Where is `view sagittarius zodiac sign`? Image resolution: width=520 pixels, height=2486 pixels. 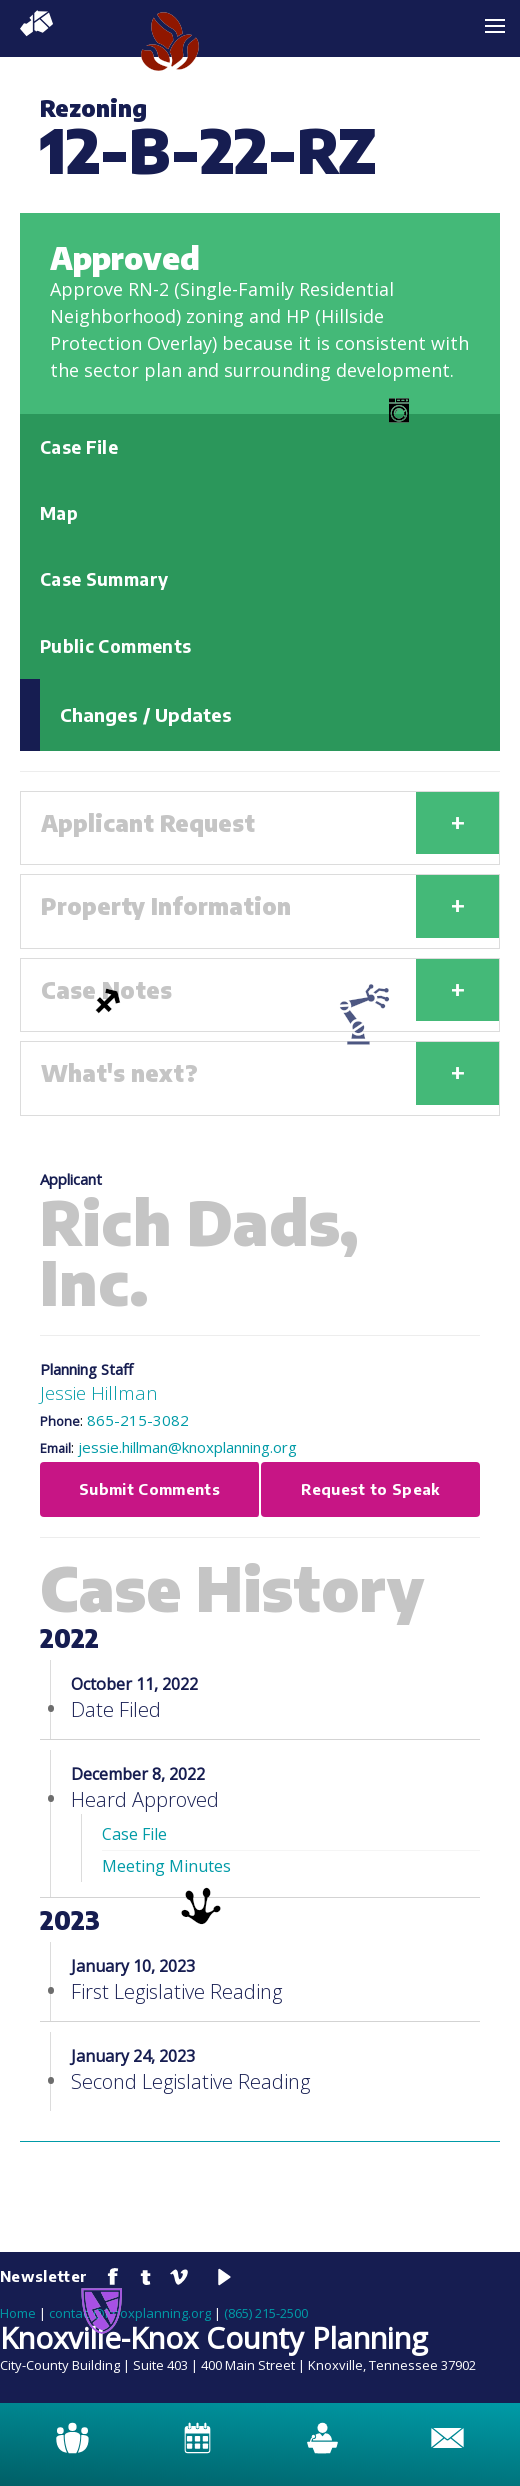 view sagittarius zodiac sign is located at coordinates (108, 1001).